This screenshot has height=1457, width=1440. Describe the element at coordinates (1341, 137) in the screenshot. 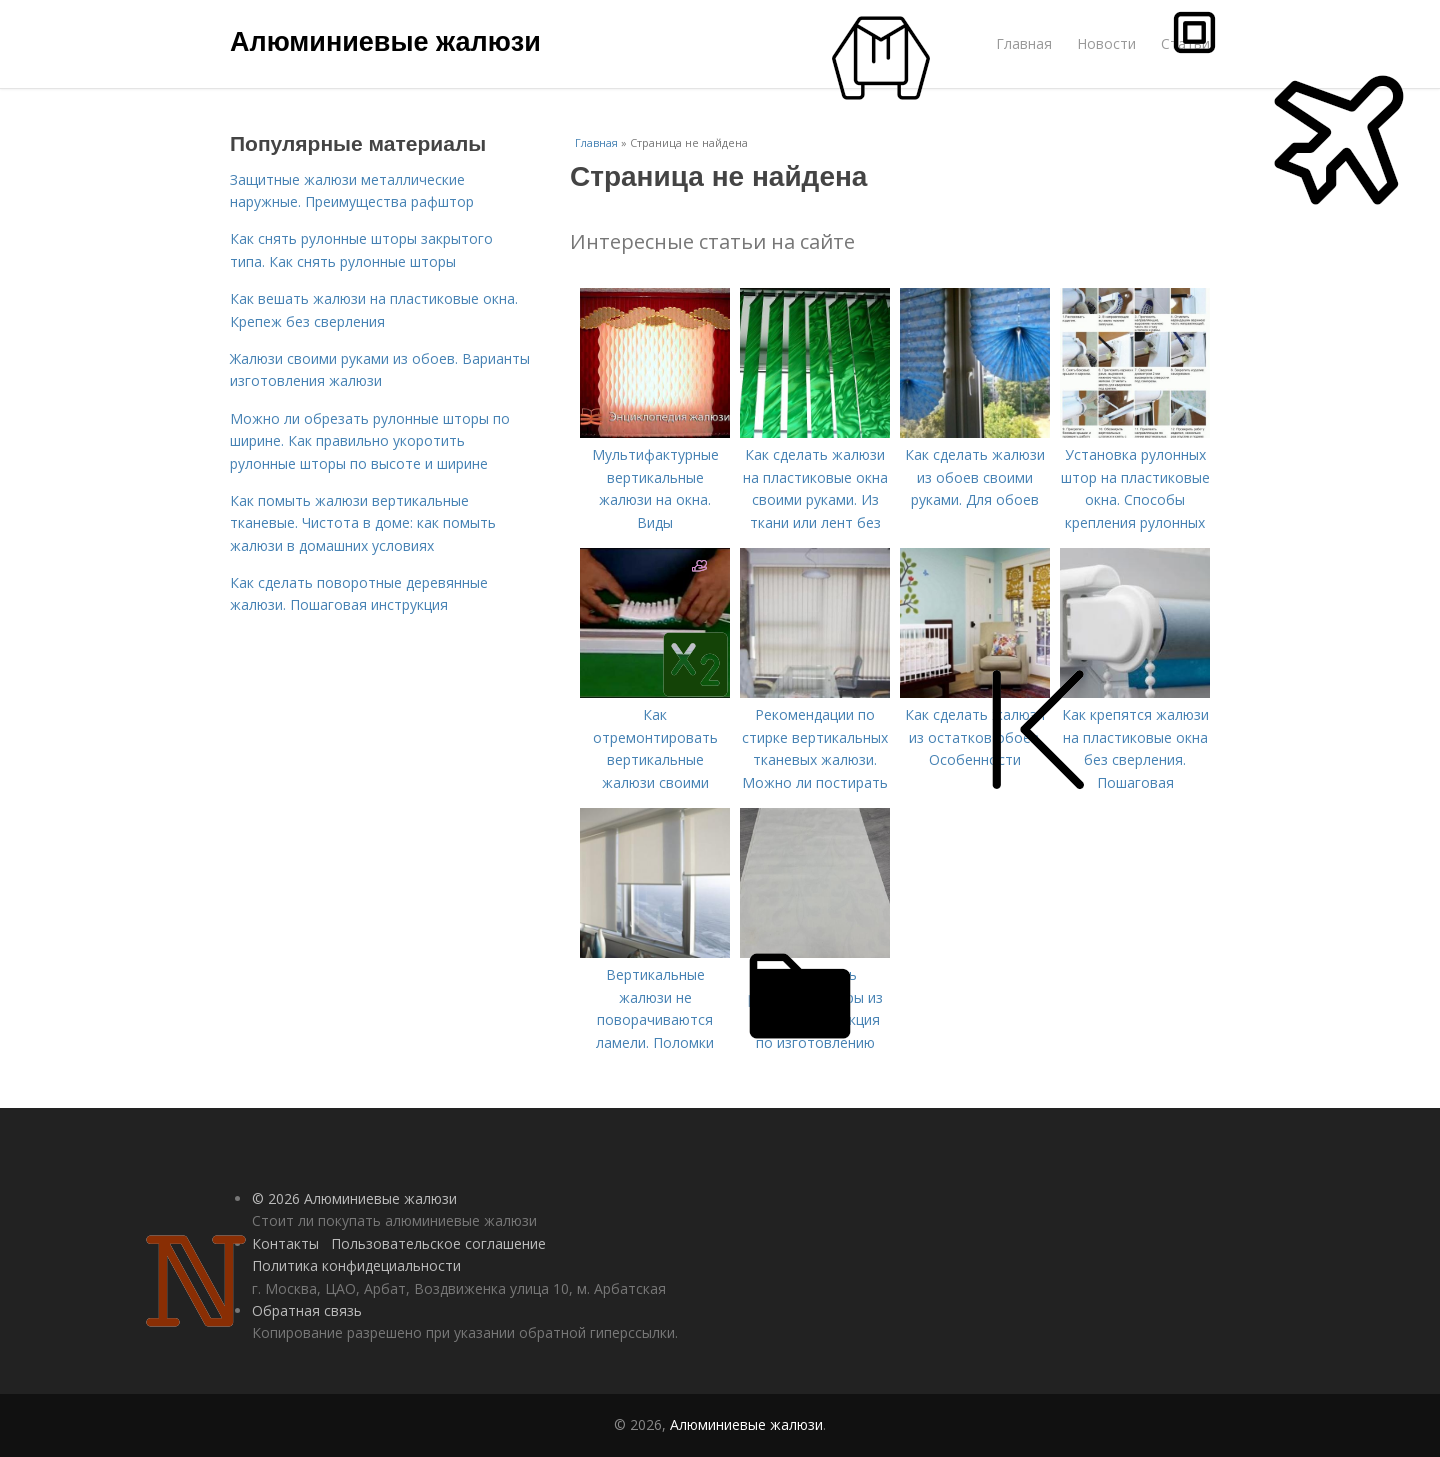

I see `enable airplane mode` at that location.